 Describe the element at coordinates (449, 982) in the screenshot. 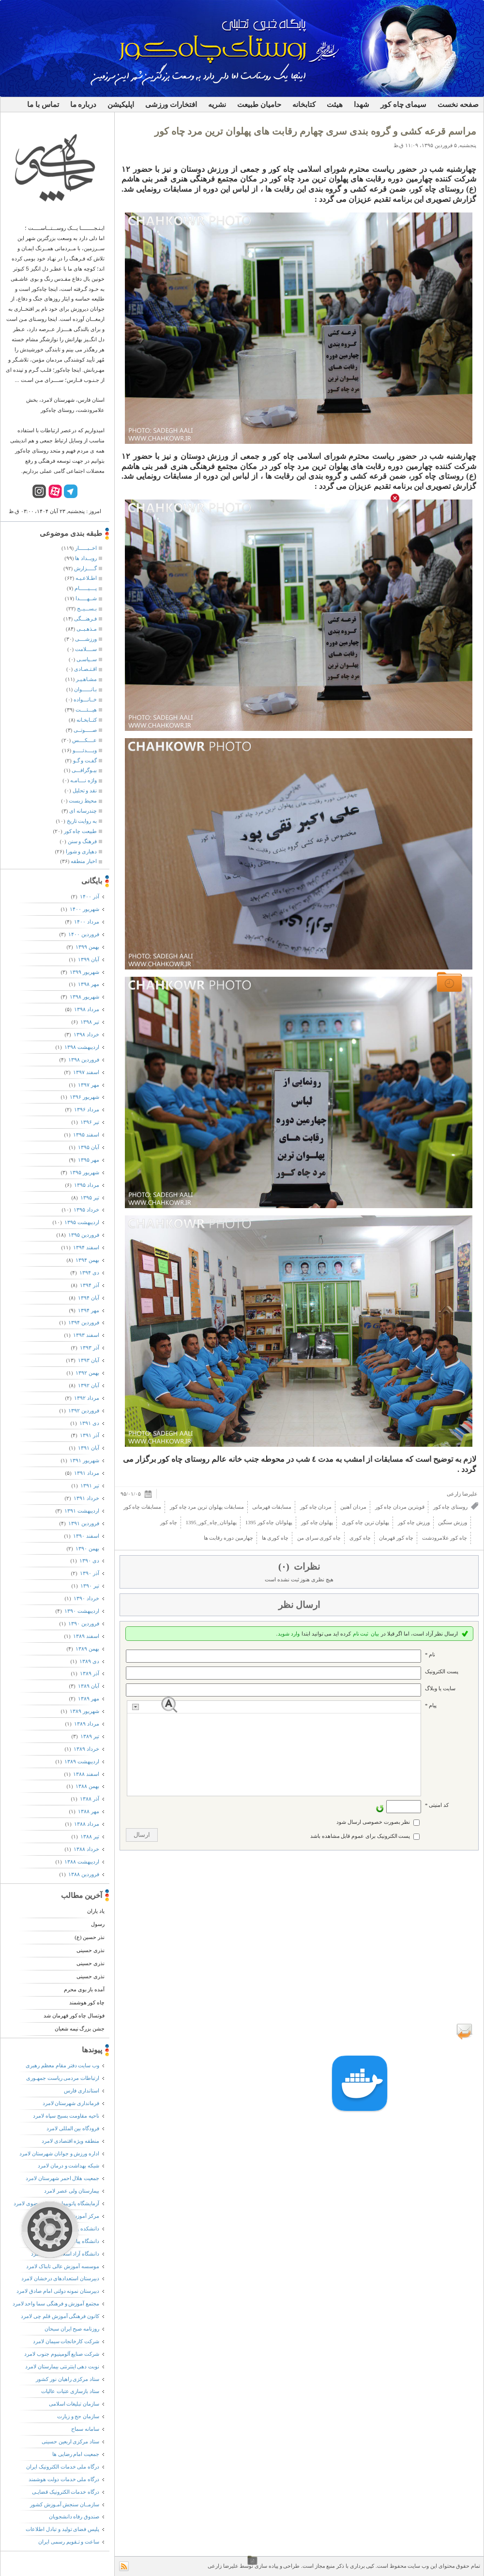

I see `access temporary files folder` at that location.